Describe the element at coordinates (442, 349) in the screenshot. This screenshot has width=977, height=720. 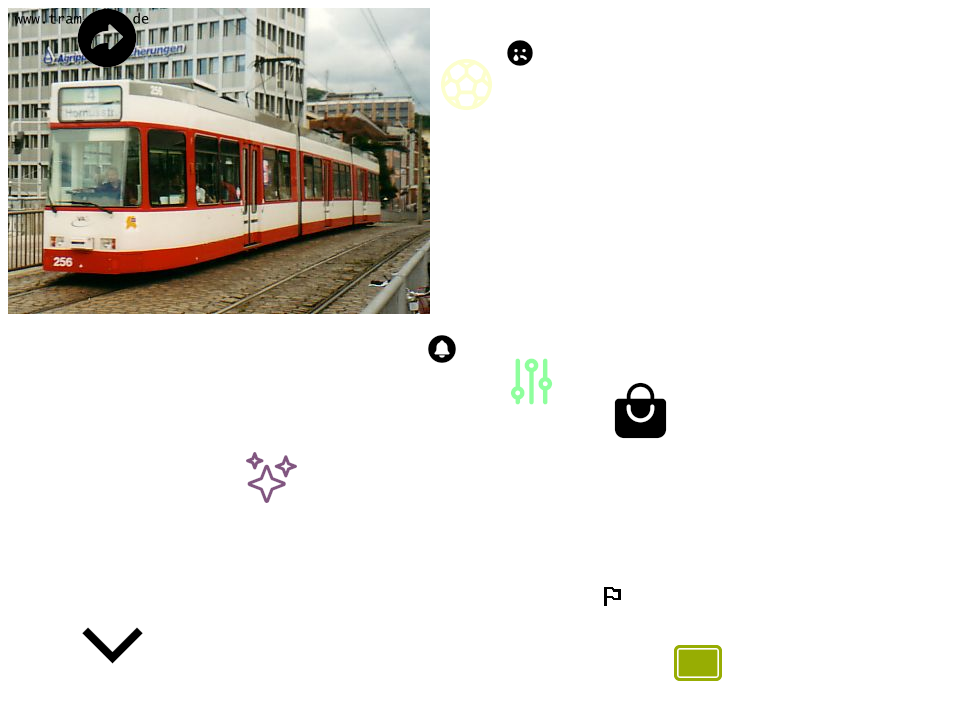
I see `view notifications` at that location.